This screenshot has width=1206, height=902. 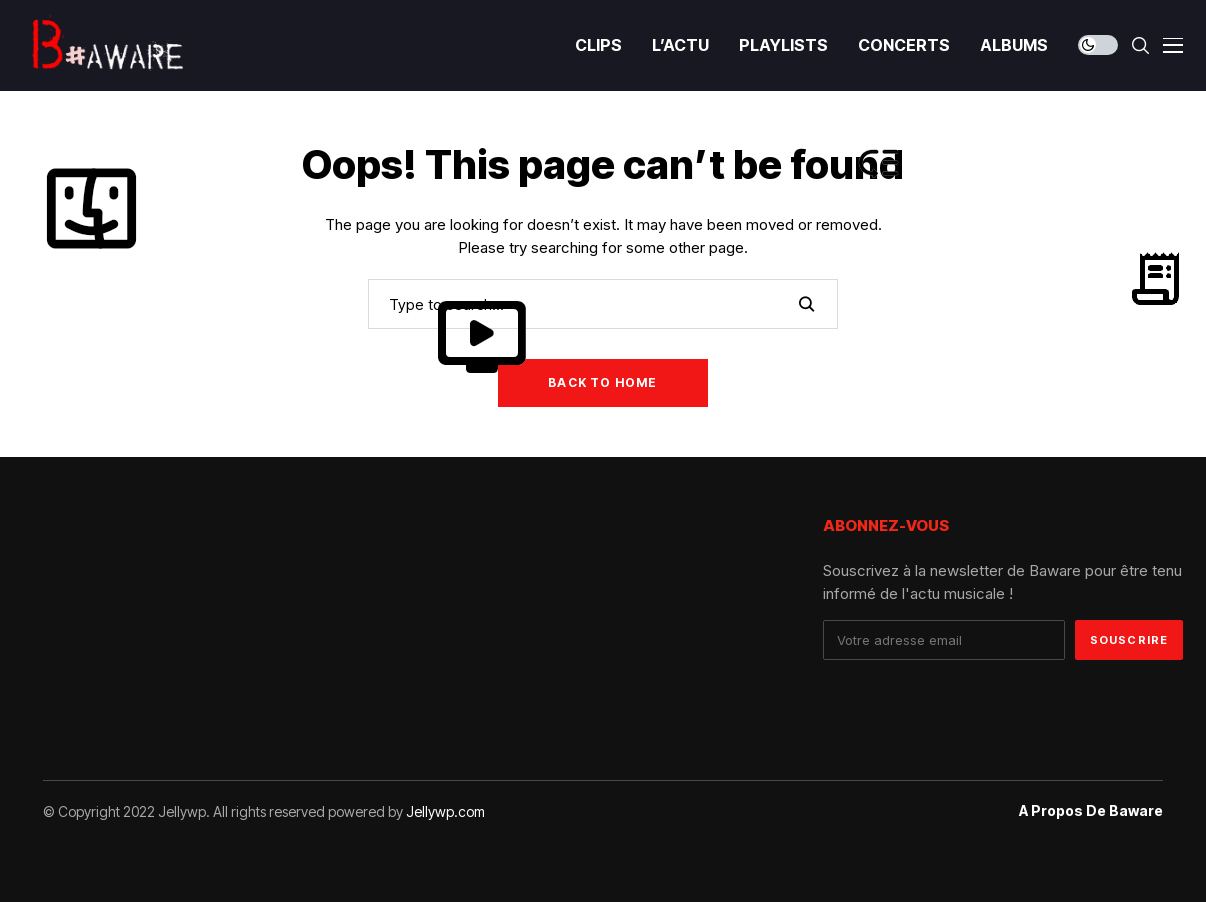 I want to click on move item to the bottom of the list, so click(x=878, y=163).